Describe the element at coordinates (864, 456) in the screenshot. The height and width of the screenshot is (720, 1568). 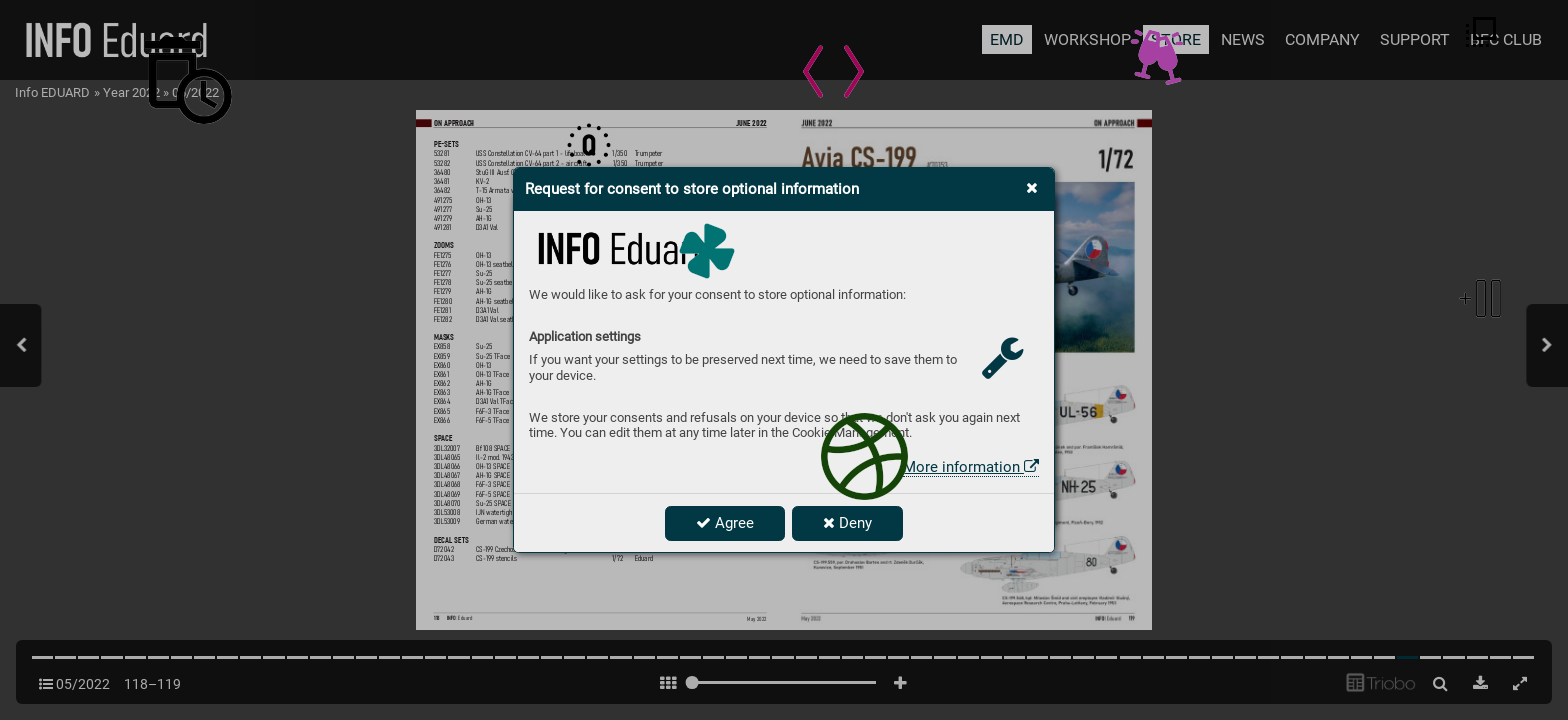
I see `view dribbble profile` at that location.